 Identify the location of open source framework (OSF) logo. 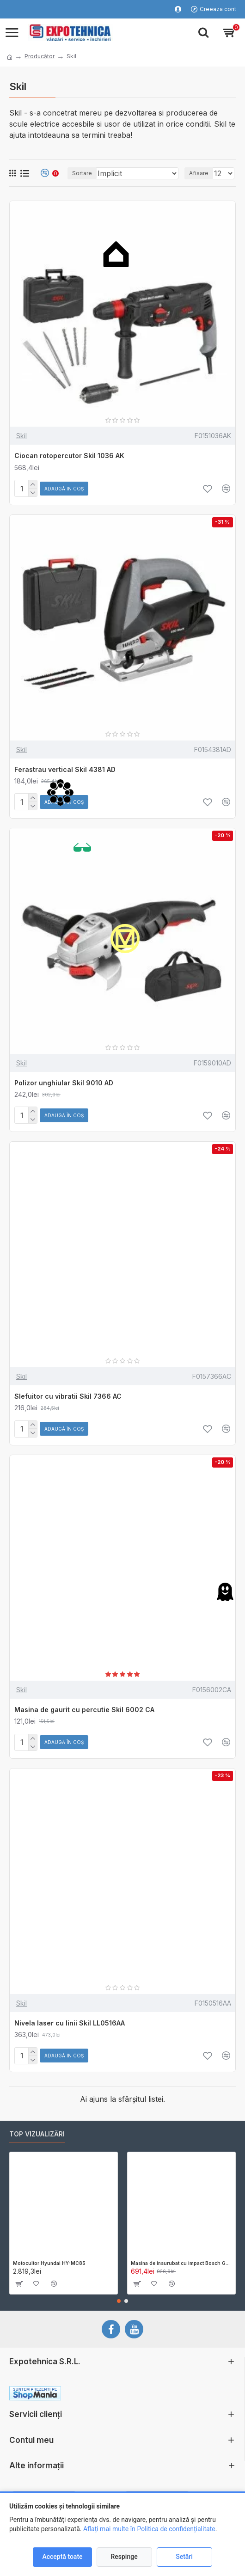
(60, 792).